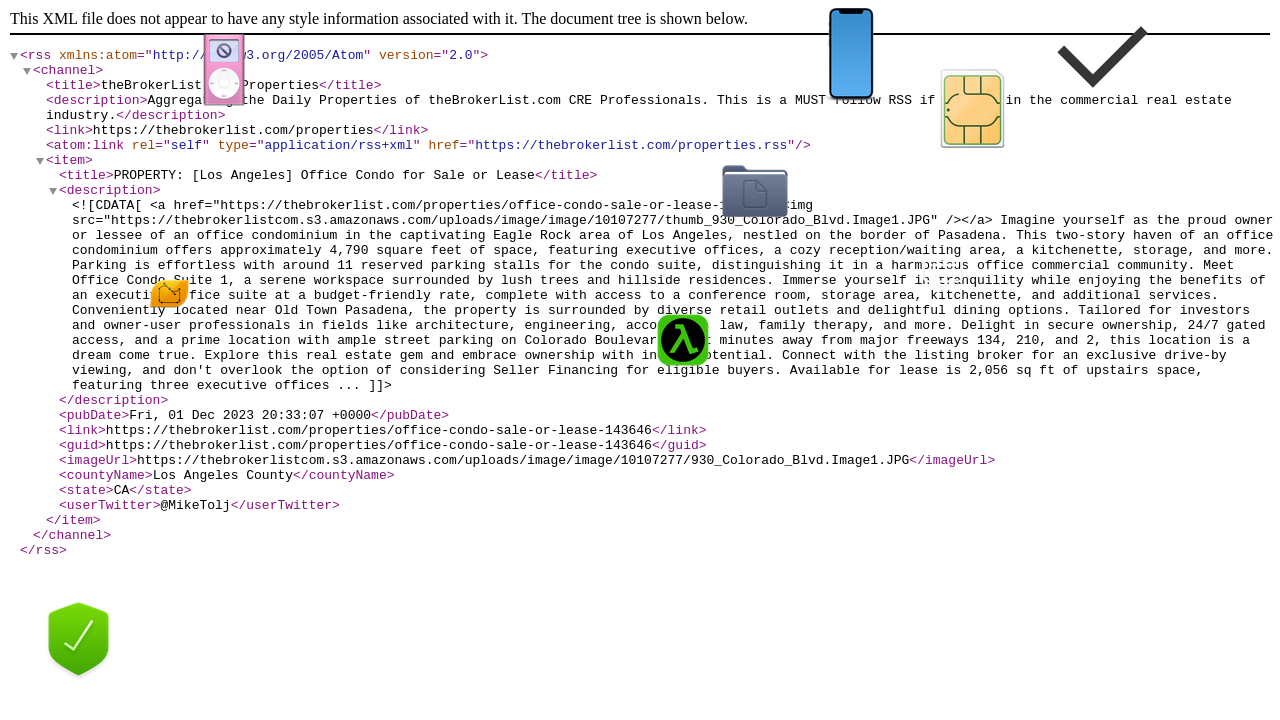  Describe the element at coordinates (683, 340) in the screenshot. I see `launch half-life: opposing force game` at that location.